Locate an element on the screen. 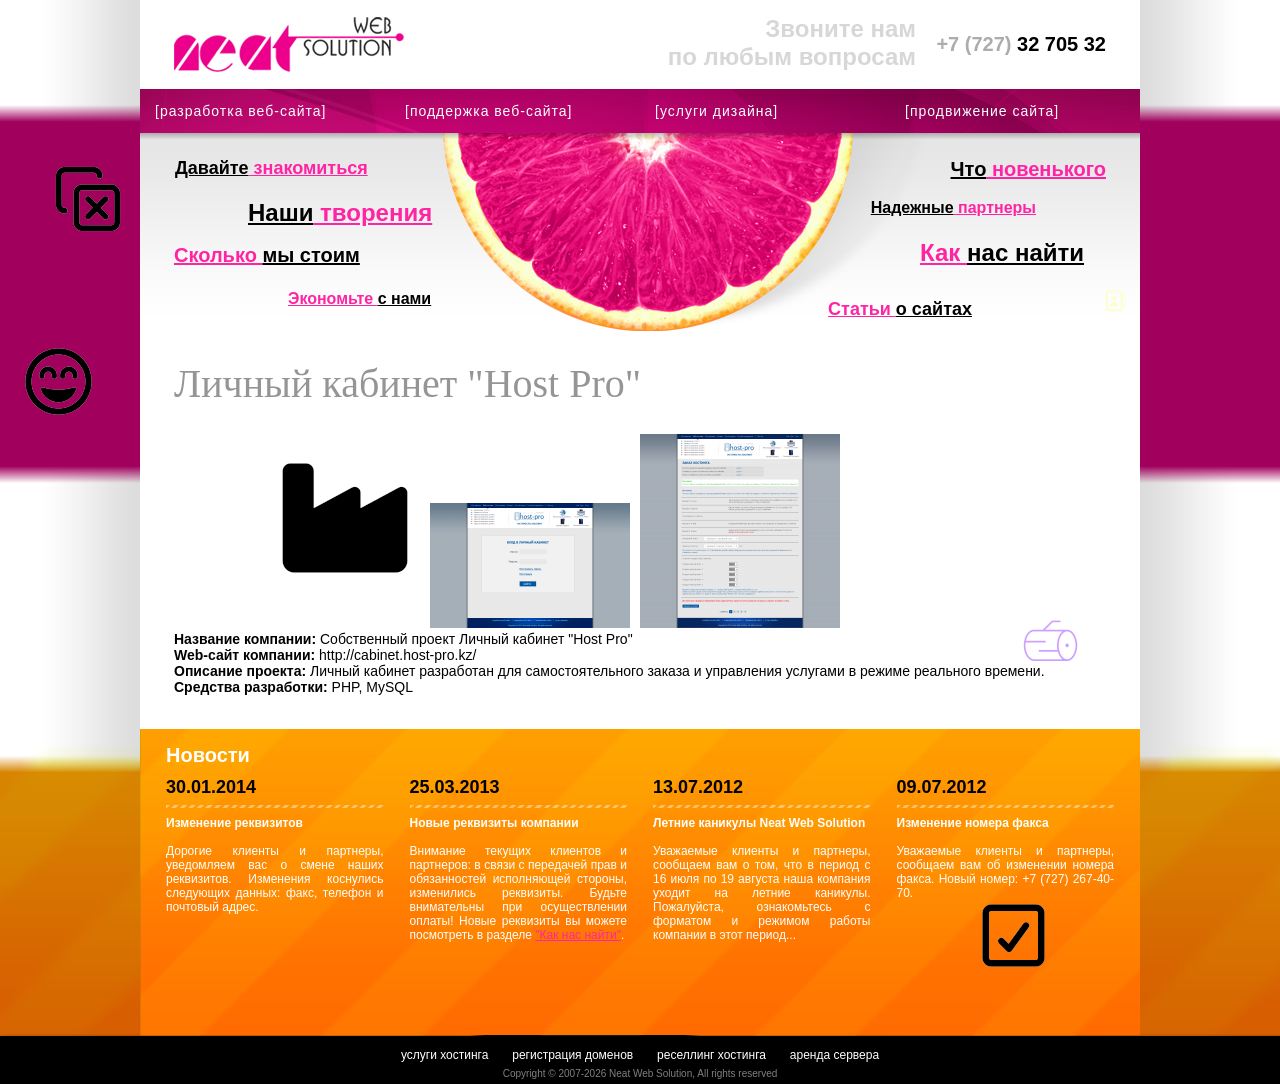  open your contacts list is located at coordinates (1115, 301).